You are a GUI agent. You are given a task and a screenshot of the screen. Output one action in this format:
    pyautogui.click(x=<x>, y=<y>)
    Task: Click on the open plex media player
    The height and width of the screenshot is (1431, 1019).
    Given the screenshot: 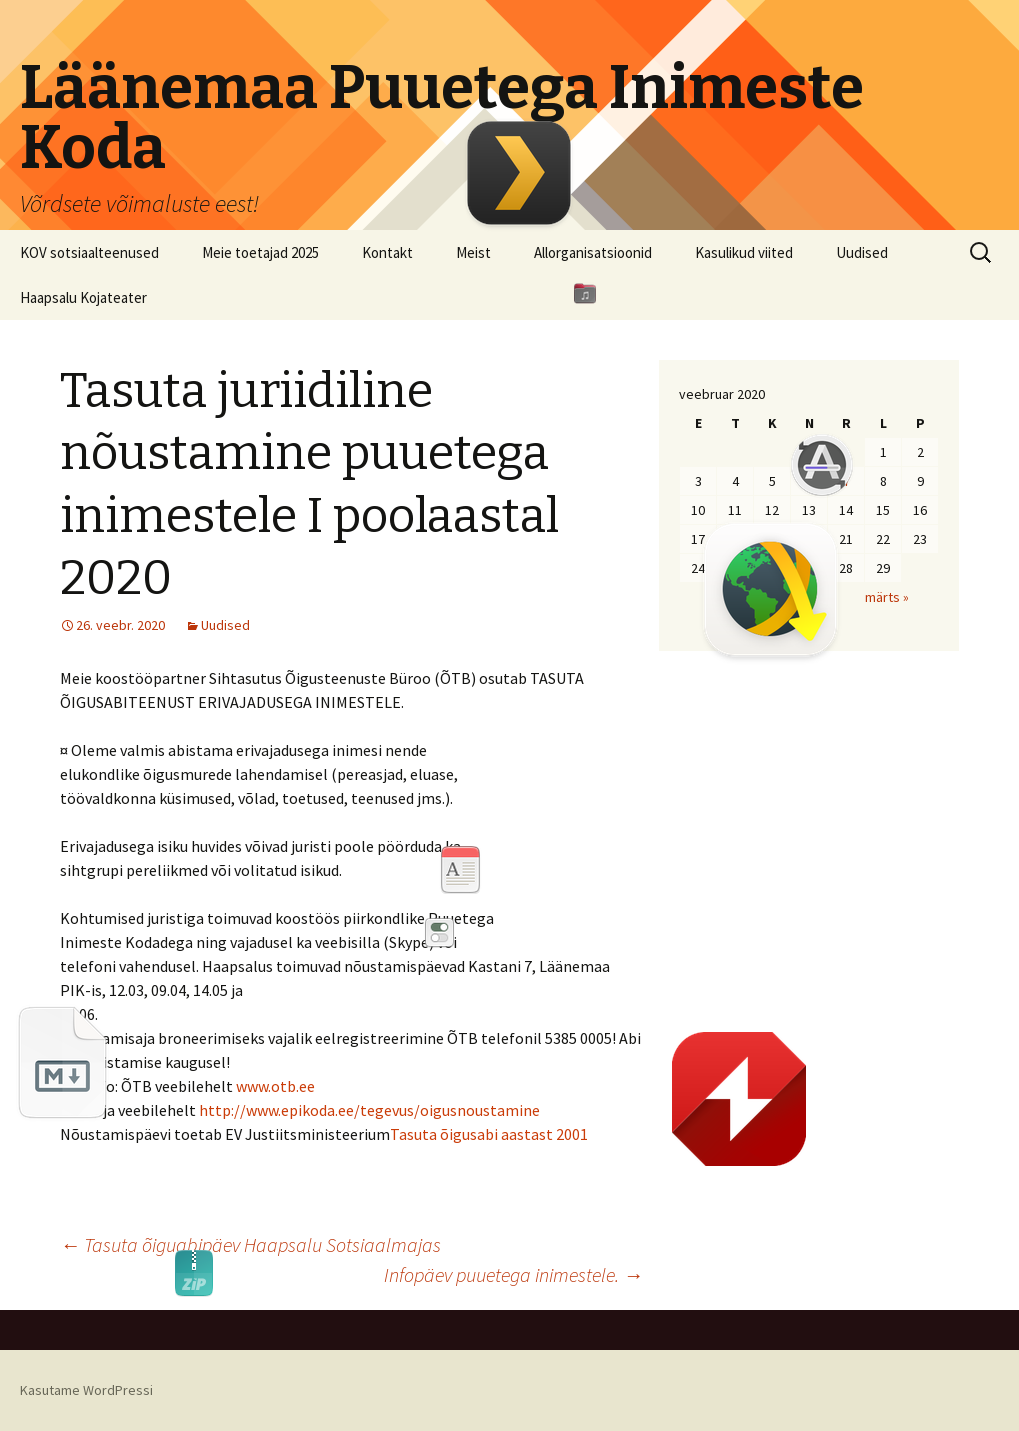 What is the action you would take?
    pyautogui.click(x=519, y=173)
    